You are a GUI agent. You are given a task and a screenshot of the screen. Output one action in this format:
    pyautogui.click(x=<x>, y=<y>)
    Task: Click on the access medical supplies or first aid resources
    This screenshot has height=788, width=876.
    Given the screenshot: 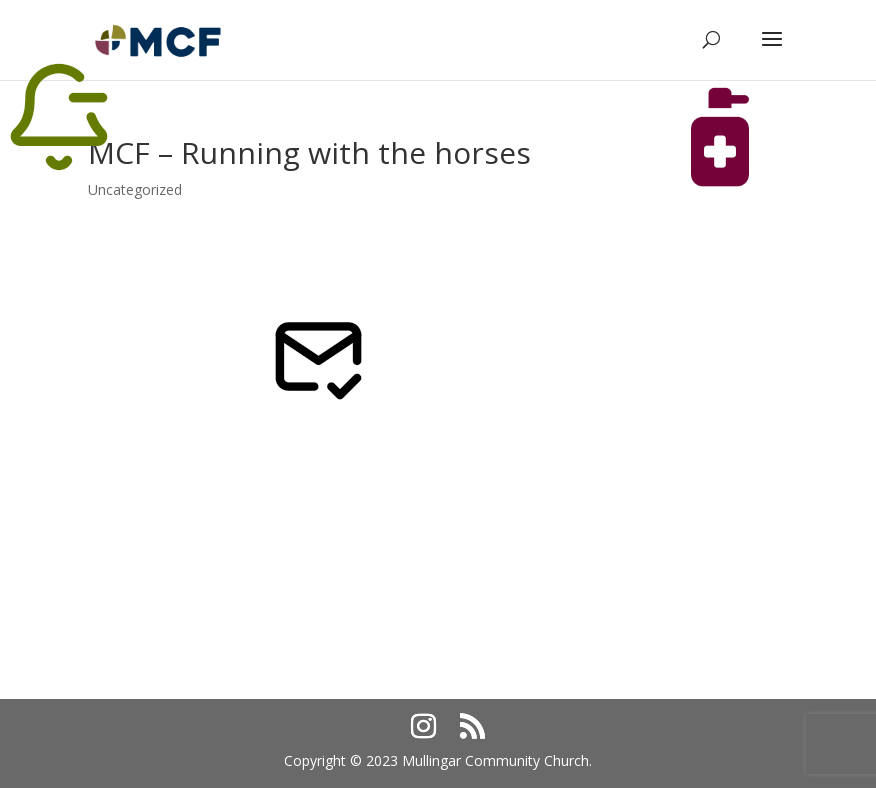 What is the action you would take?
    pyautogui.click(x=720, y=140)
    